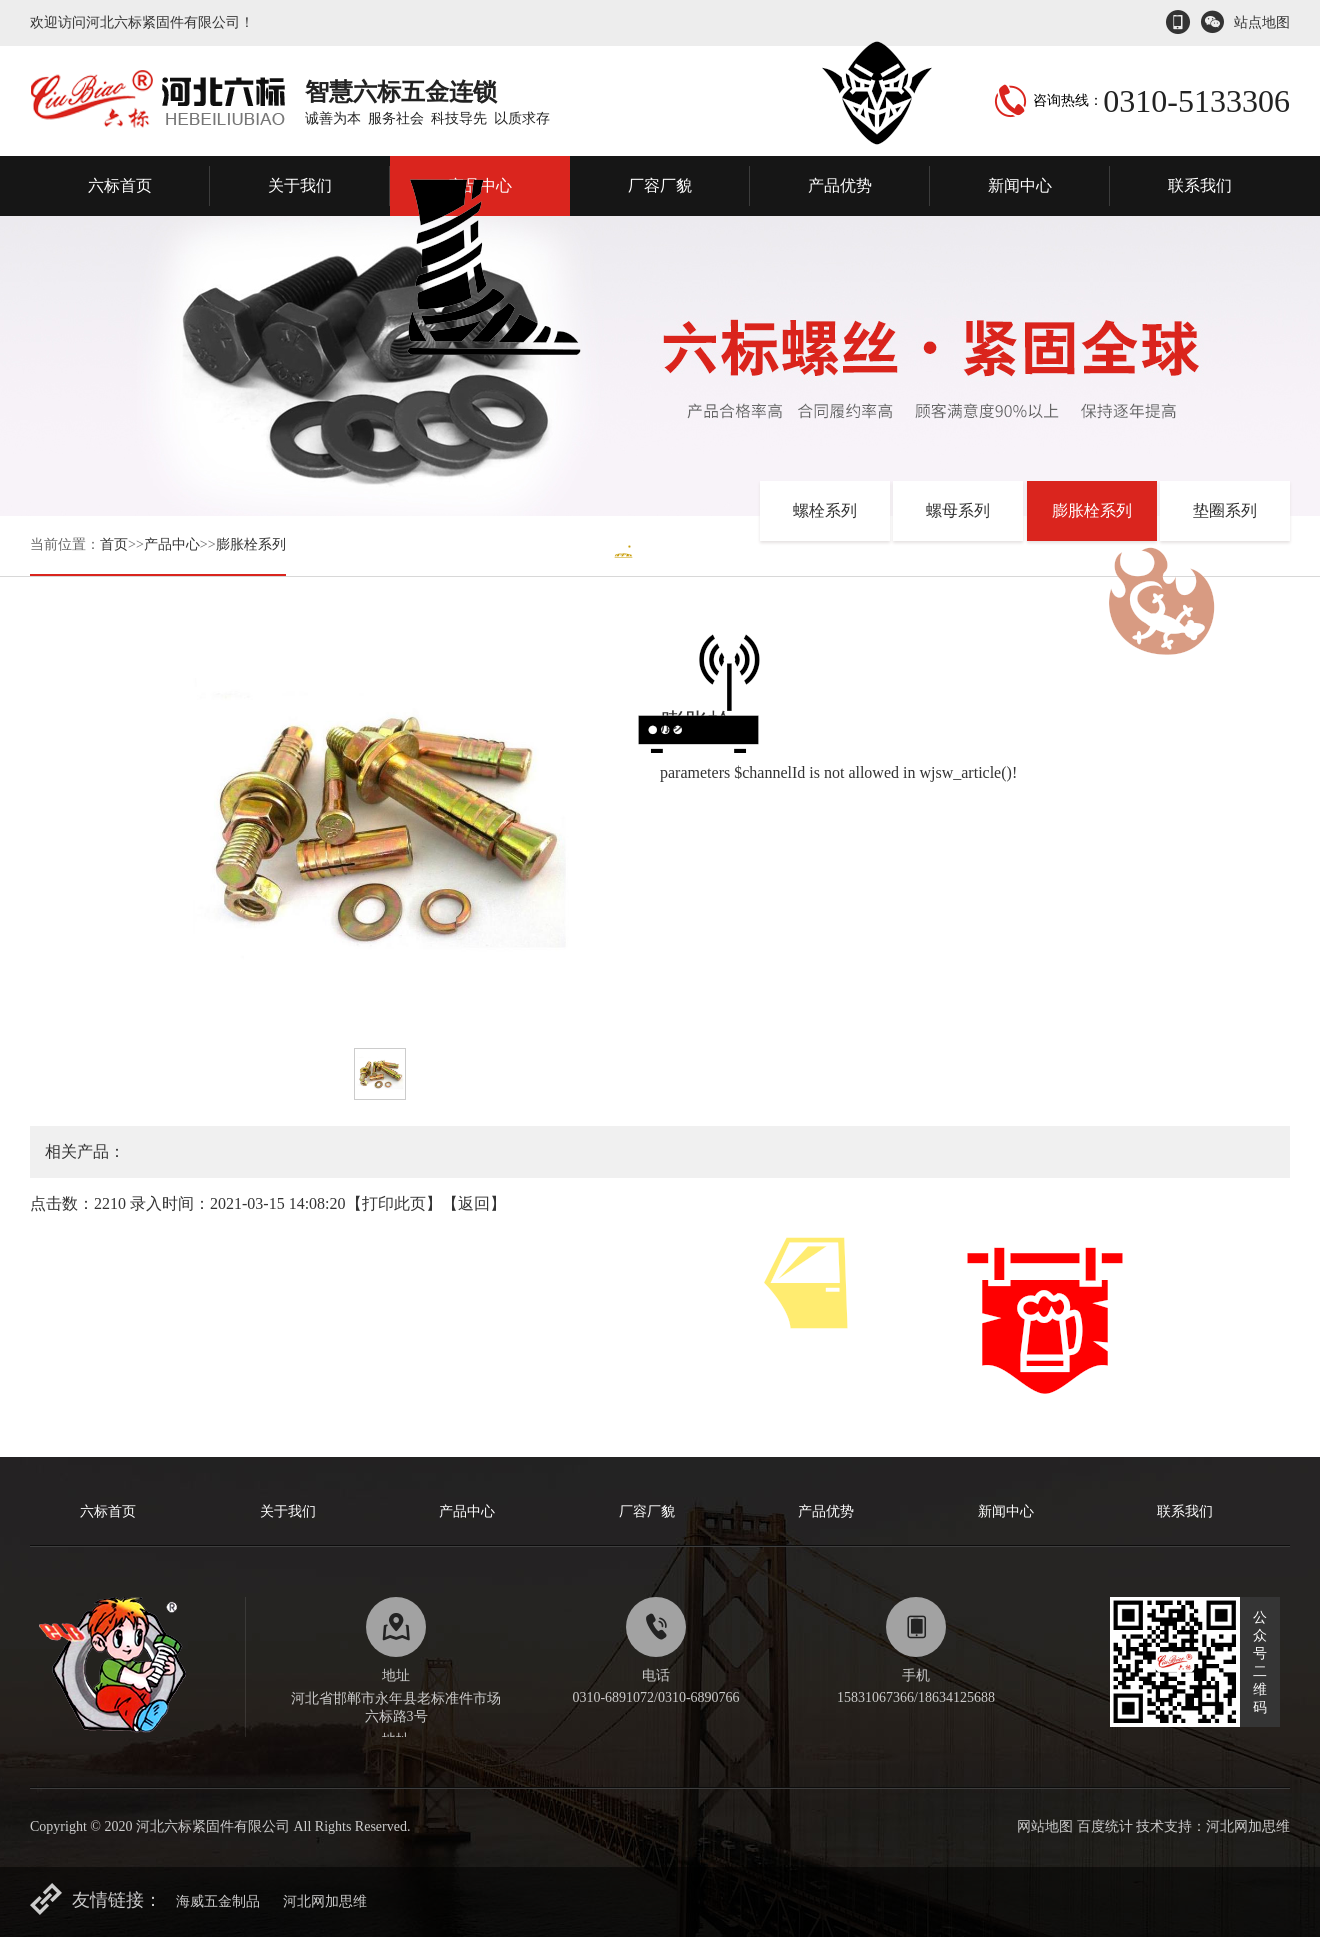 This screenshot has width=1320, height=1937. Describe the element at coordinates (698, 692) in the screenshot. I see `access wifi router settings` at that location.